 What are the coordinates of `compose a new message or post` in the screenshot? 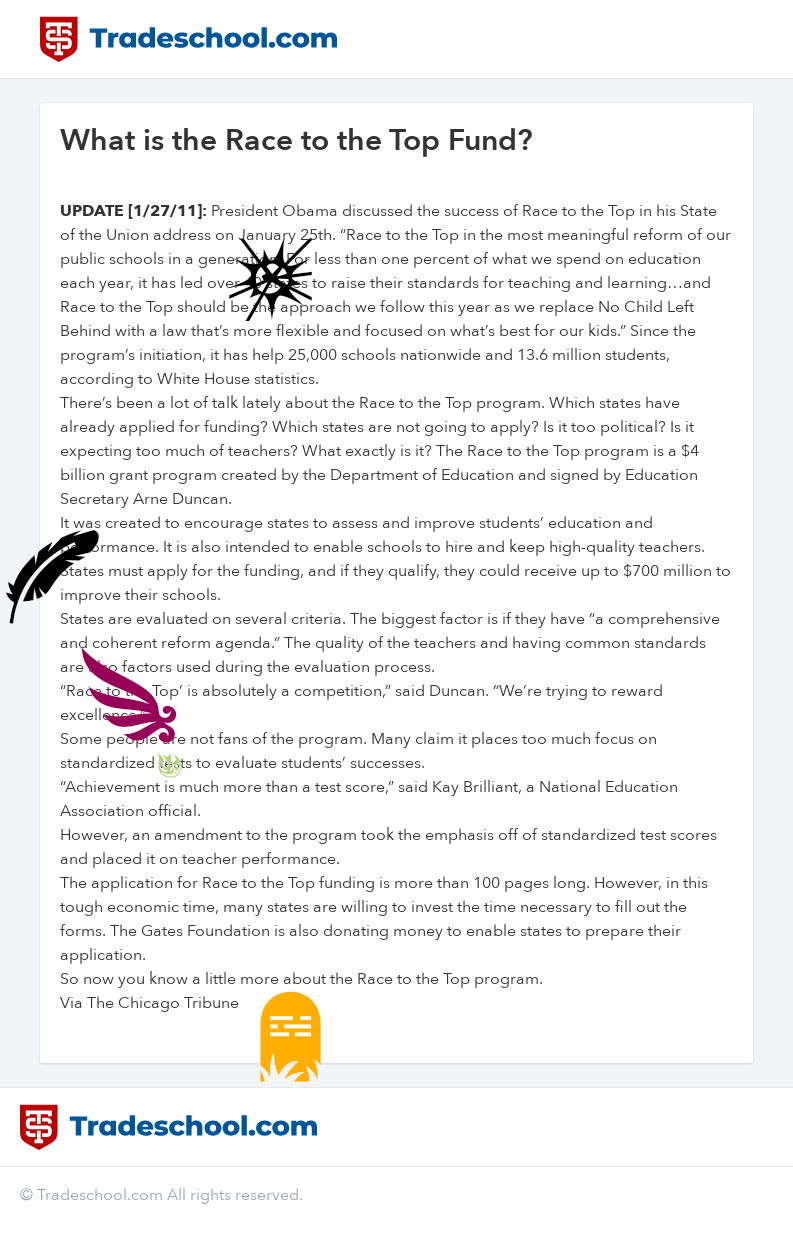 It's located at (51, 577).